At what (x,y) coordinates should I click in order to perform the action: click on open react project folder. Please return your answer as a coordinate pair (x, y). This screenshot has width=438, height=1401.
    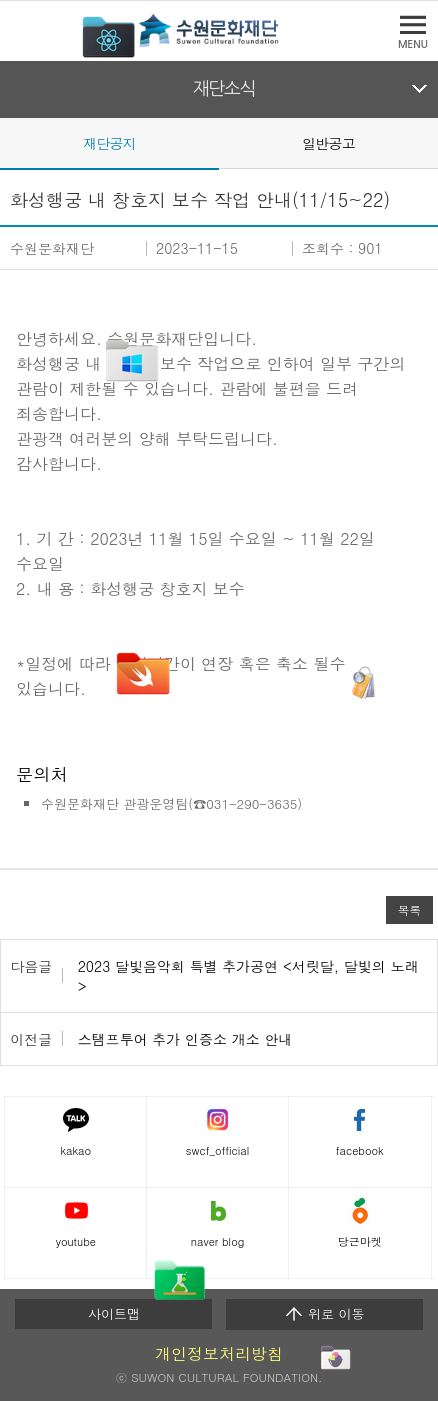
    Looking at the image, I should click on (108, 38).